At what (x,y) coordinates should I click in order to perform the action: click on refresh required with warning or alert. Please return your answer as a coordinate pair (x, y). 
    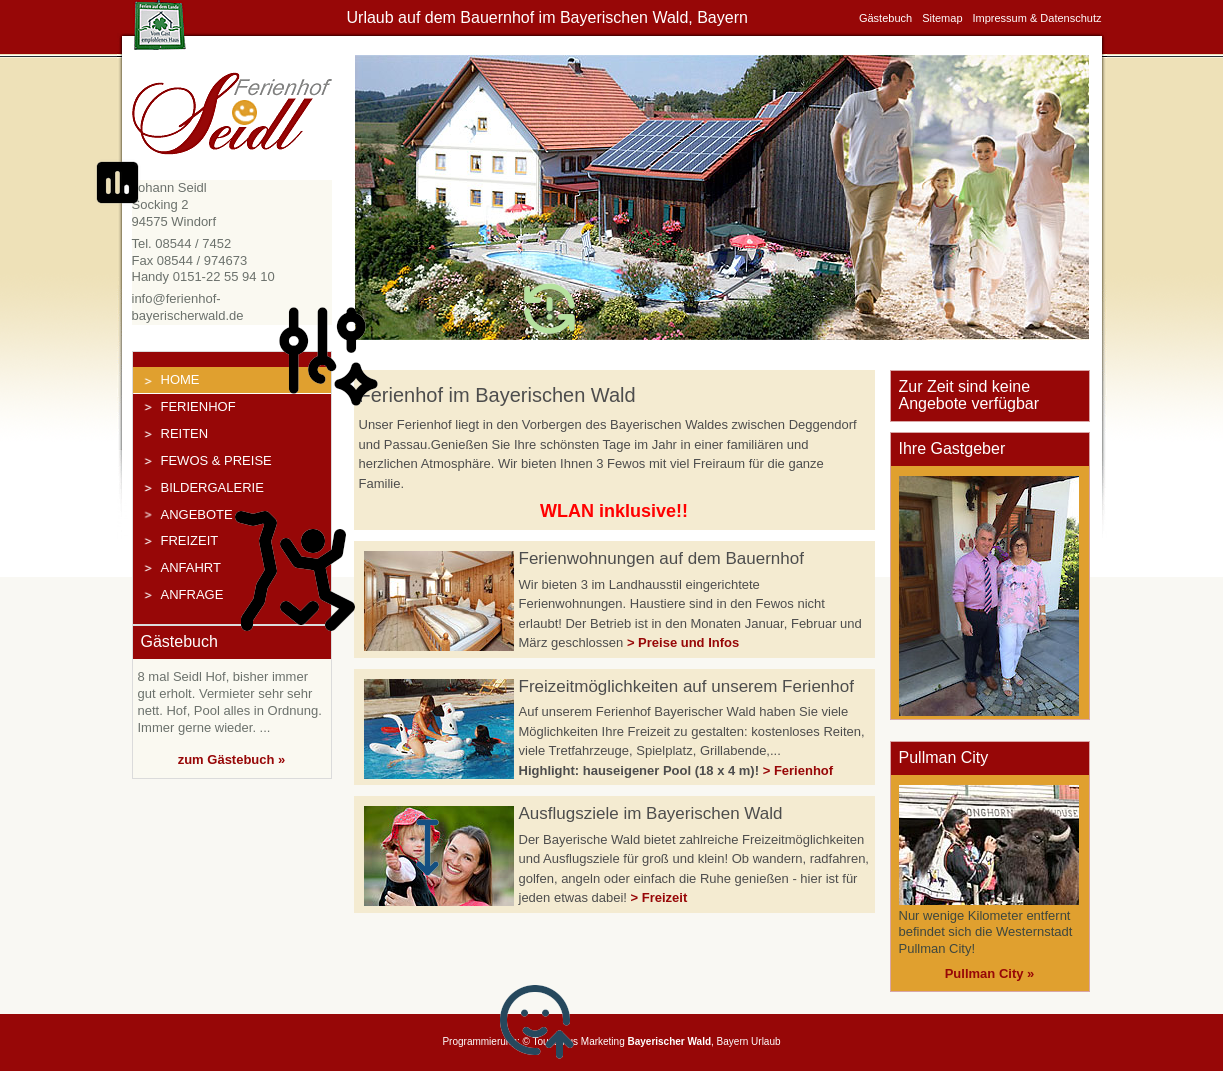
    Looking at the image, I should click on (549, 308).